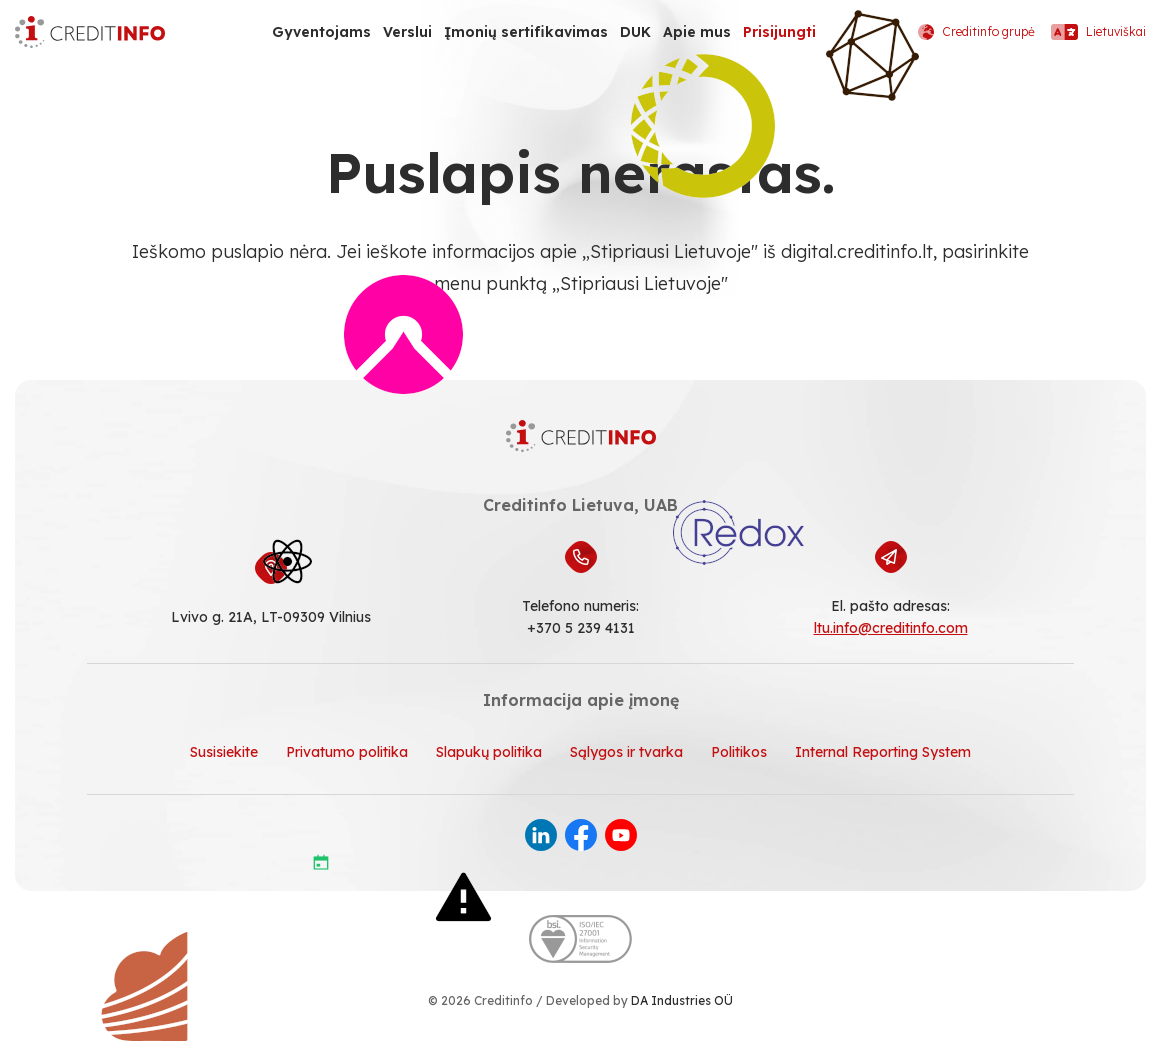 The image size is (1161, 1050). What do you see at coordinates (403, 334) in the screenshot?
I see `open the komoot app` at bounding box center [403, 334].